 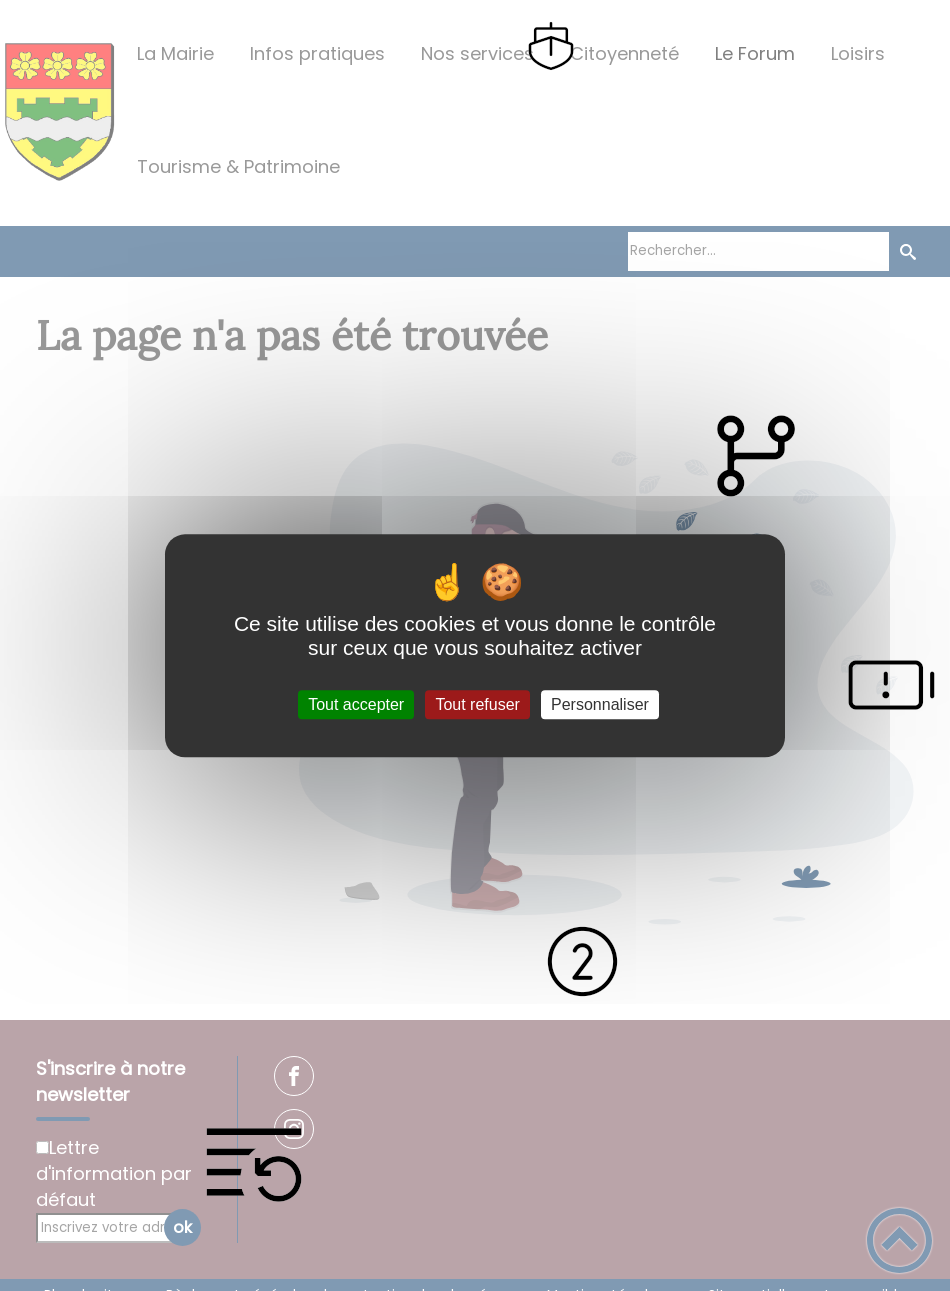 What do you see at coordinates (551, 46) in the screenshot?
I see `access boat or marine transportation options` at bounding box center [551, 46].